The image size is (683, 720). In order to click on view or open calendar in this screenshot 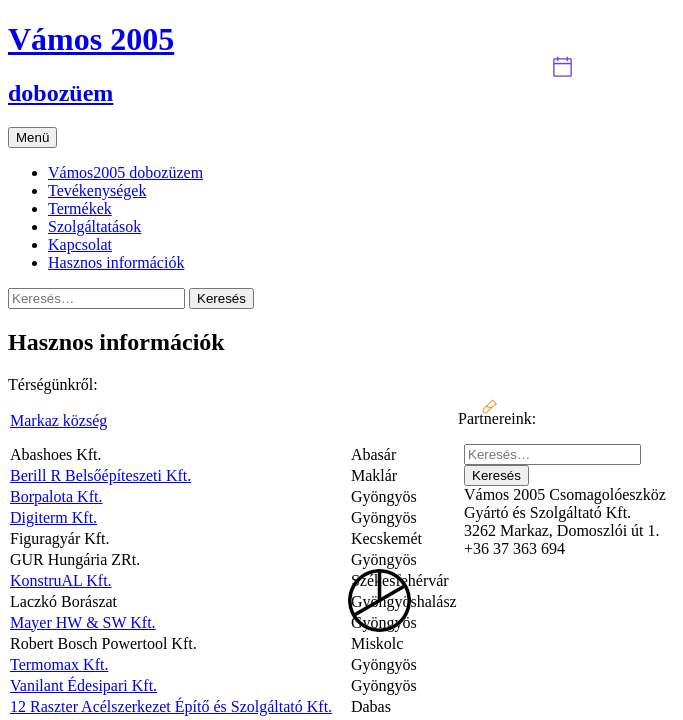, I will do `click(562, 67)`.